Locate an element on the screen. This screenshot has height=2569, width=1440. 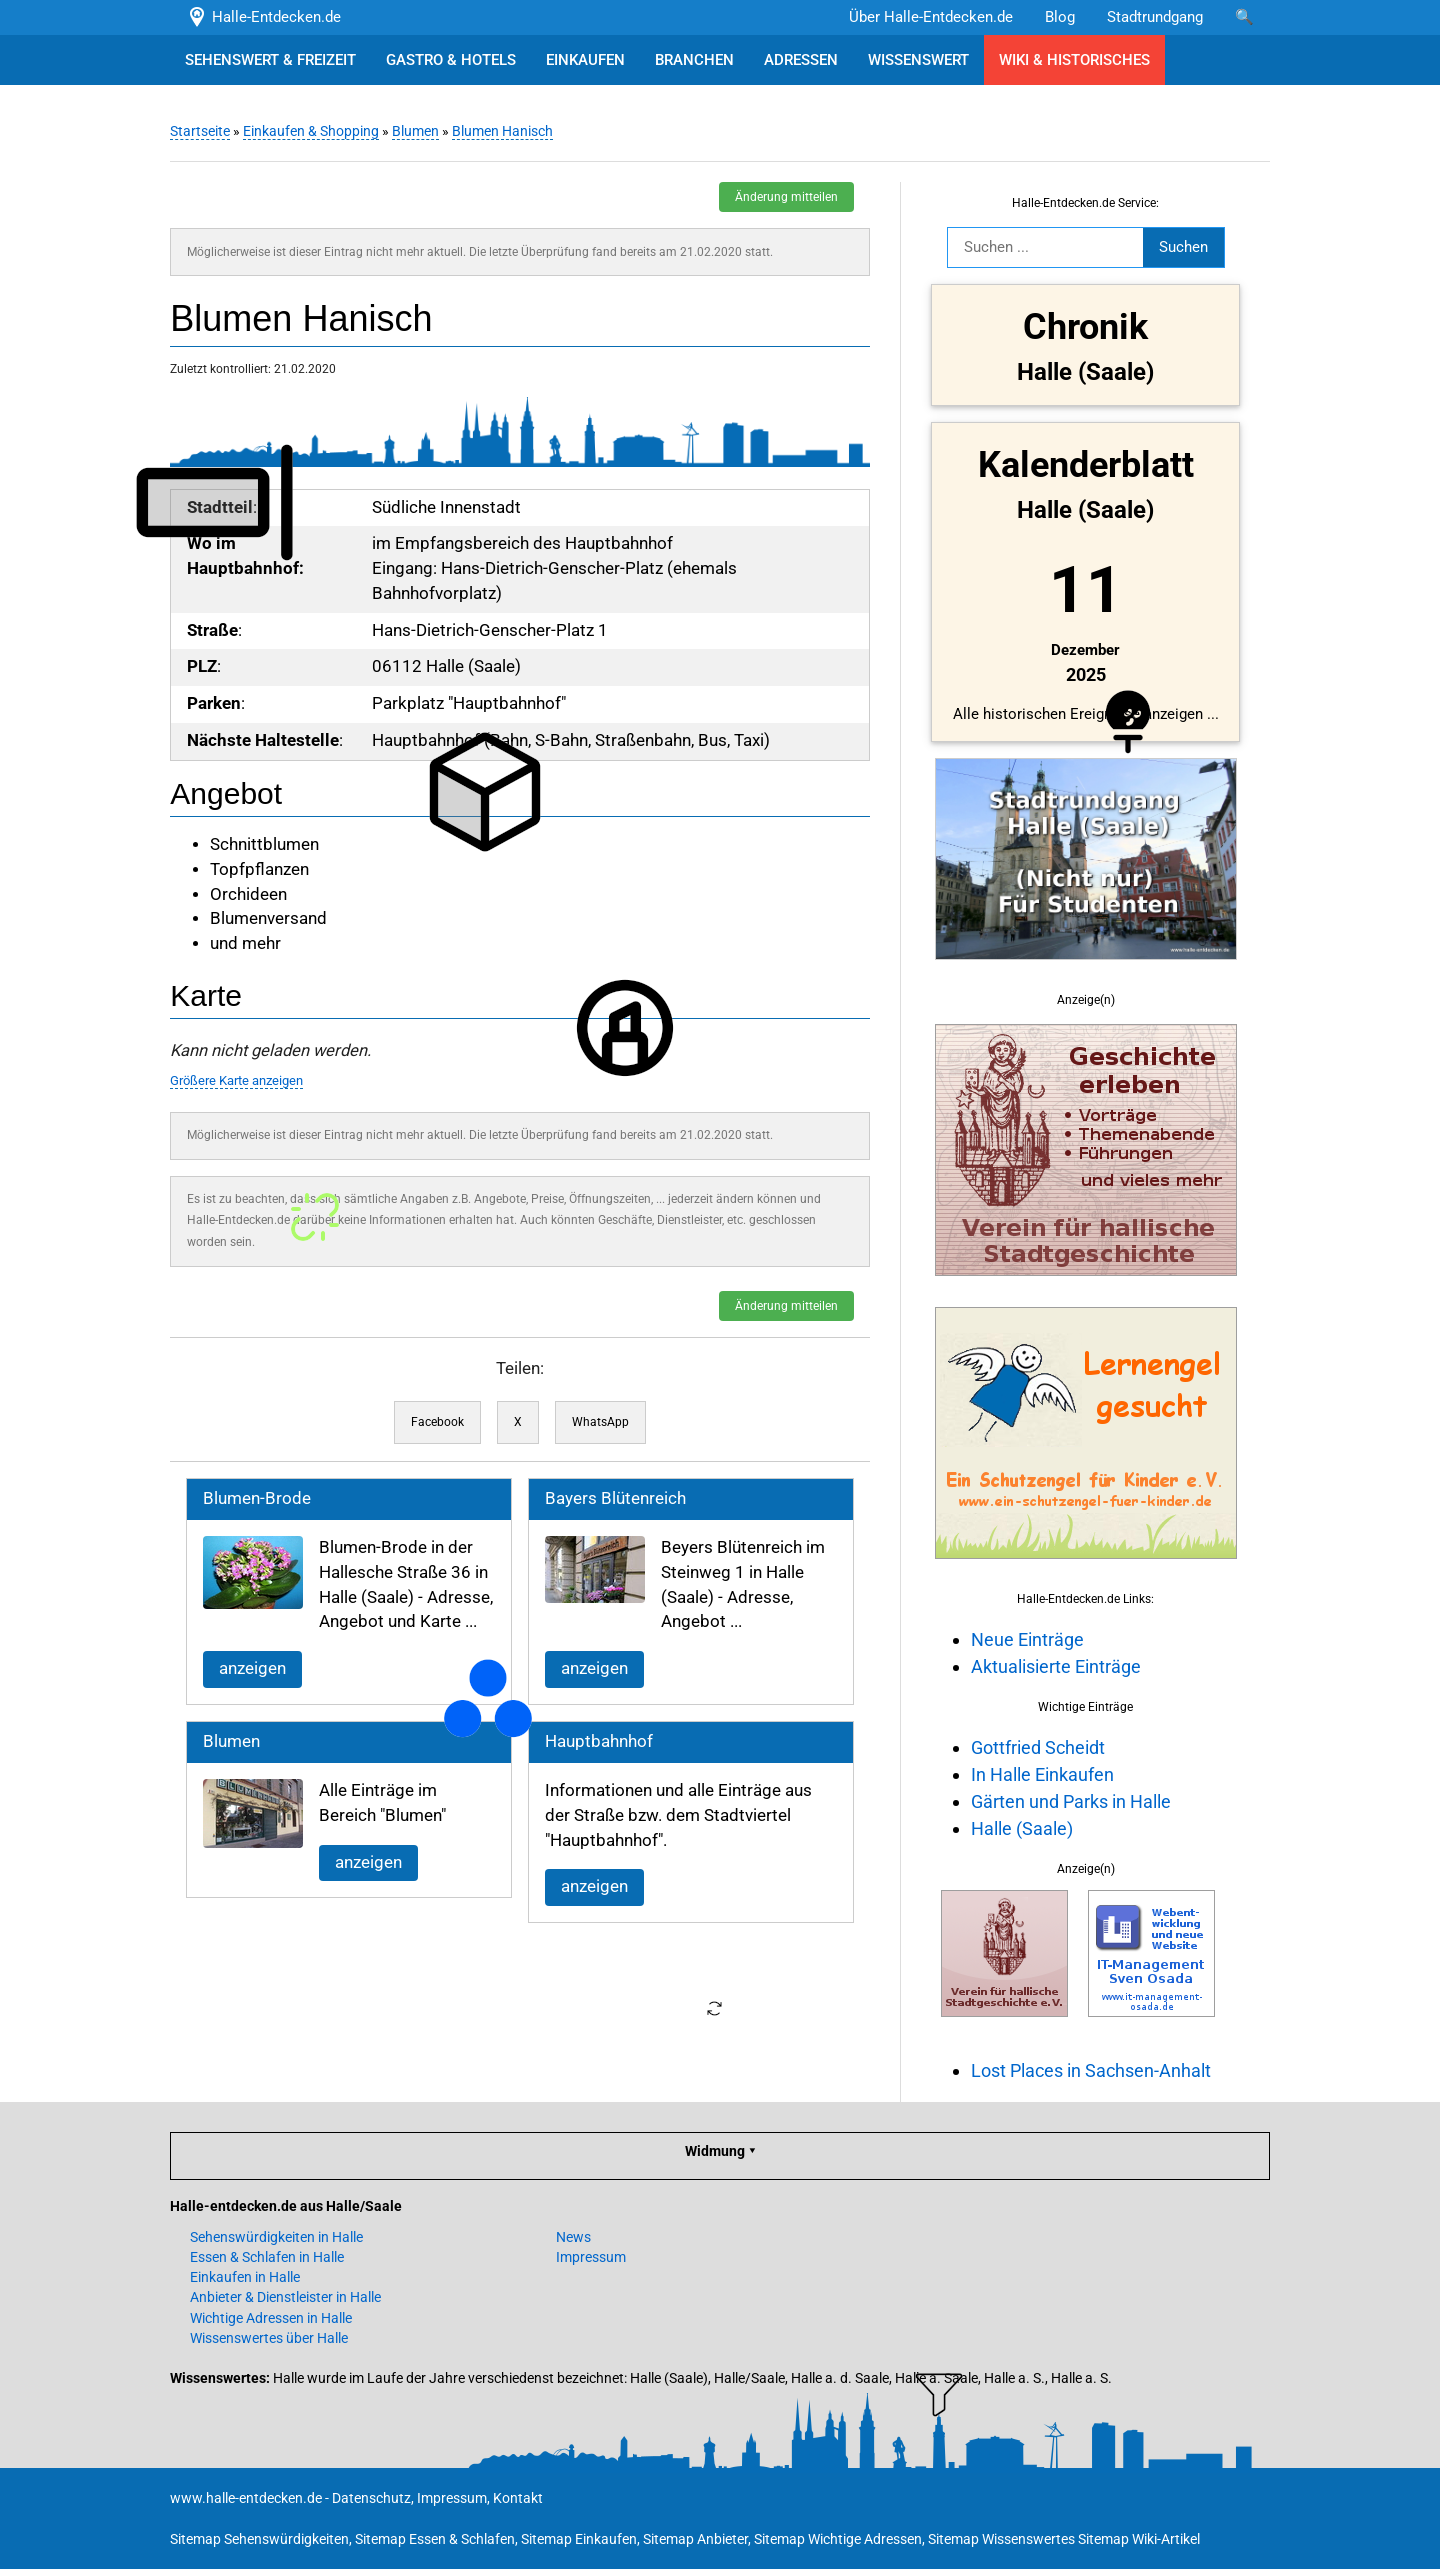
access golf or sports-related features is located at coordinates (1128, 720).